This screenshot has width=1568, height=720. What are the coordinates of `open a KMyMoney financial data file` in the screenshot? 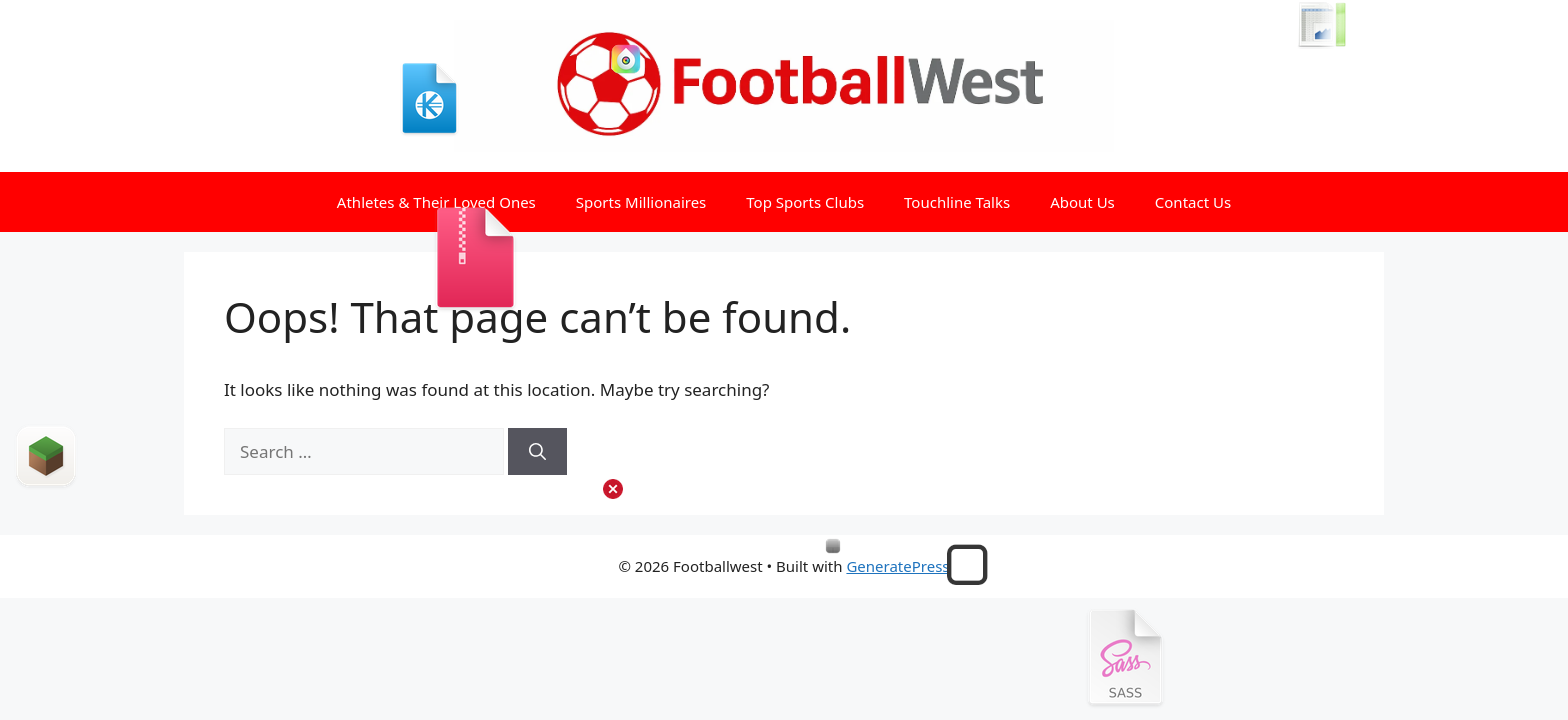 It's located at (429, 99).